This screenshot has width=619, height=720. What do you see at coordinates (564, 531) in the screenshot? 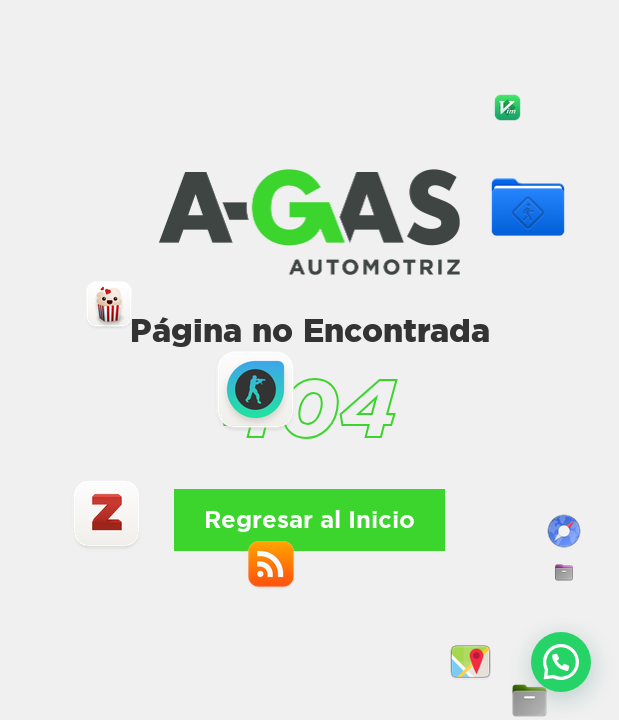
I see `open web browser` at bounding box center [564, 531].